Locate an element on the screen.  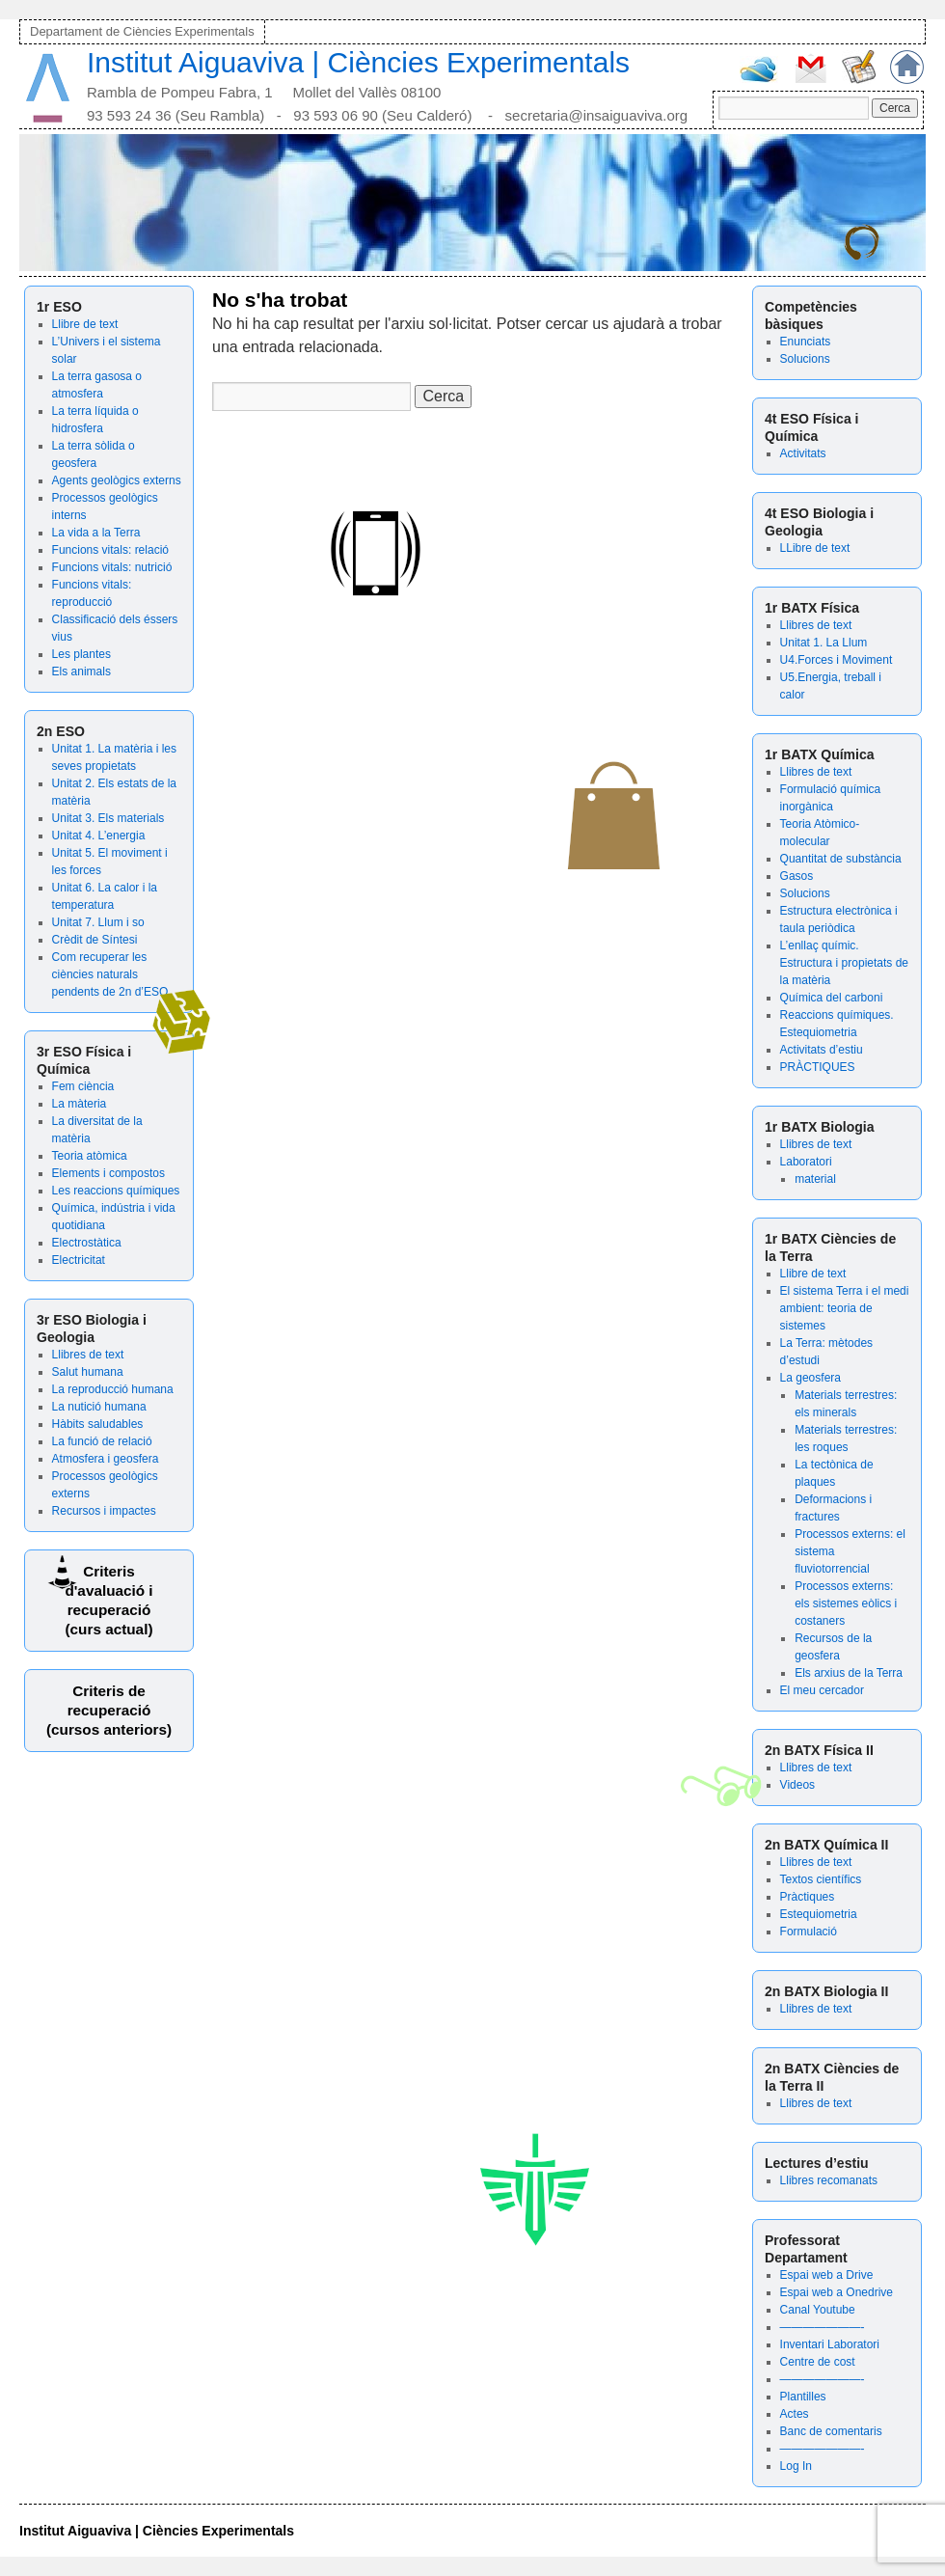
equip or select a weapon in a game inventory is located at coordinates (534, 2189).